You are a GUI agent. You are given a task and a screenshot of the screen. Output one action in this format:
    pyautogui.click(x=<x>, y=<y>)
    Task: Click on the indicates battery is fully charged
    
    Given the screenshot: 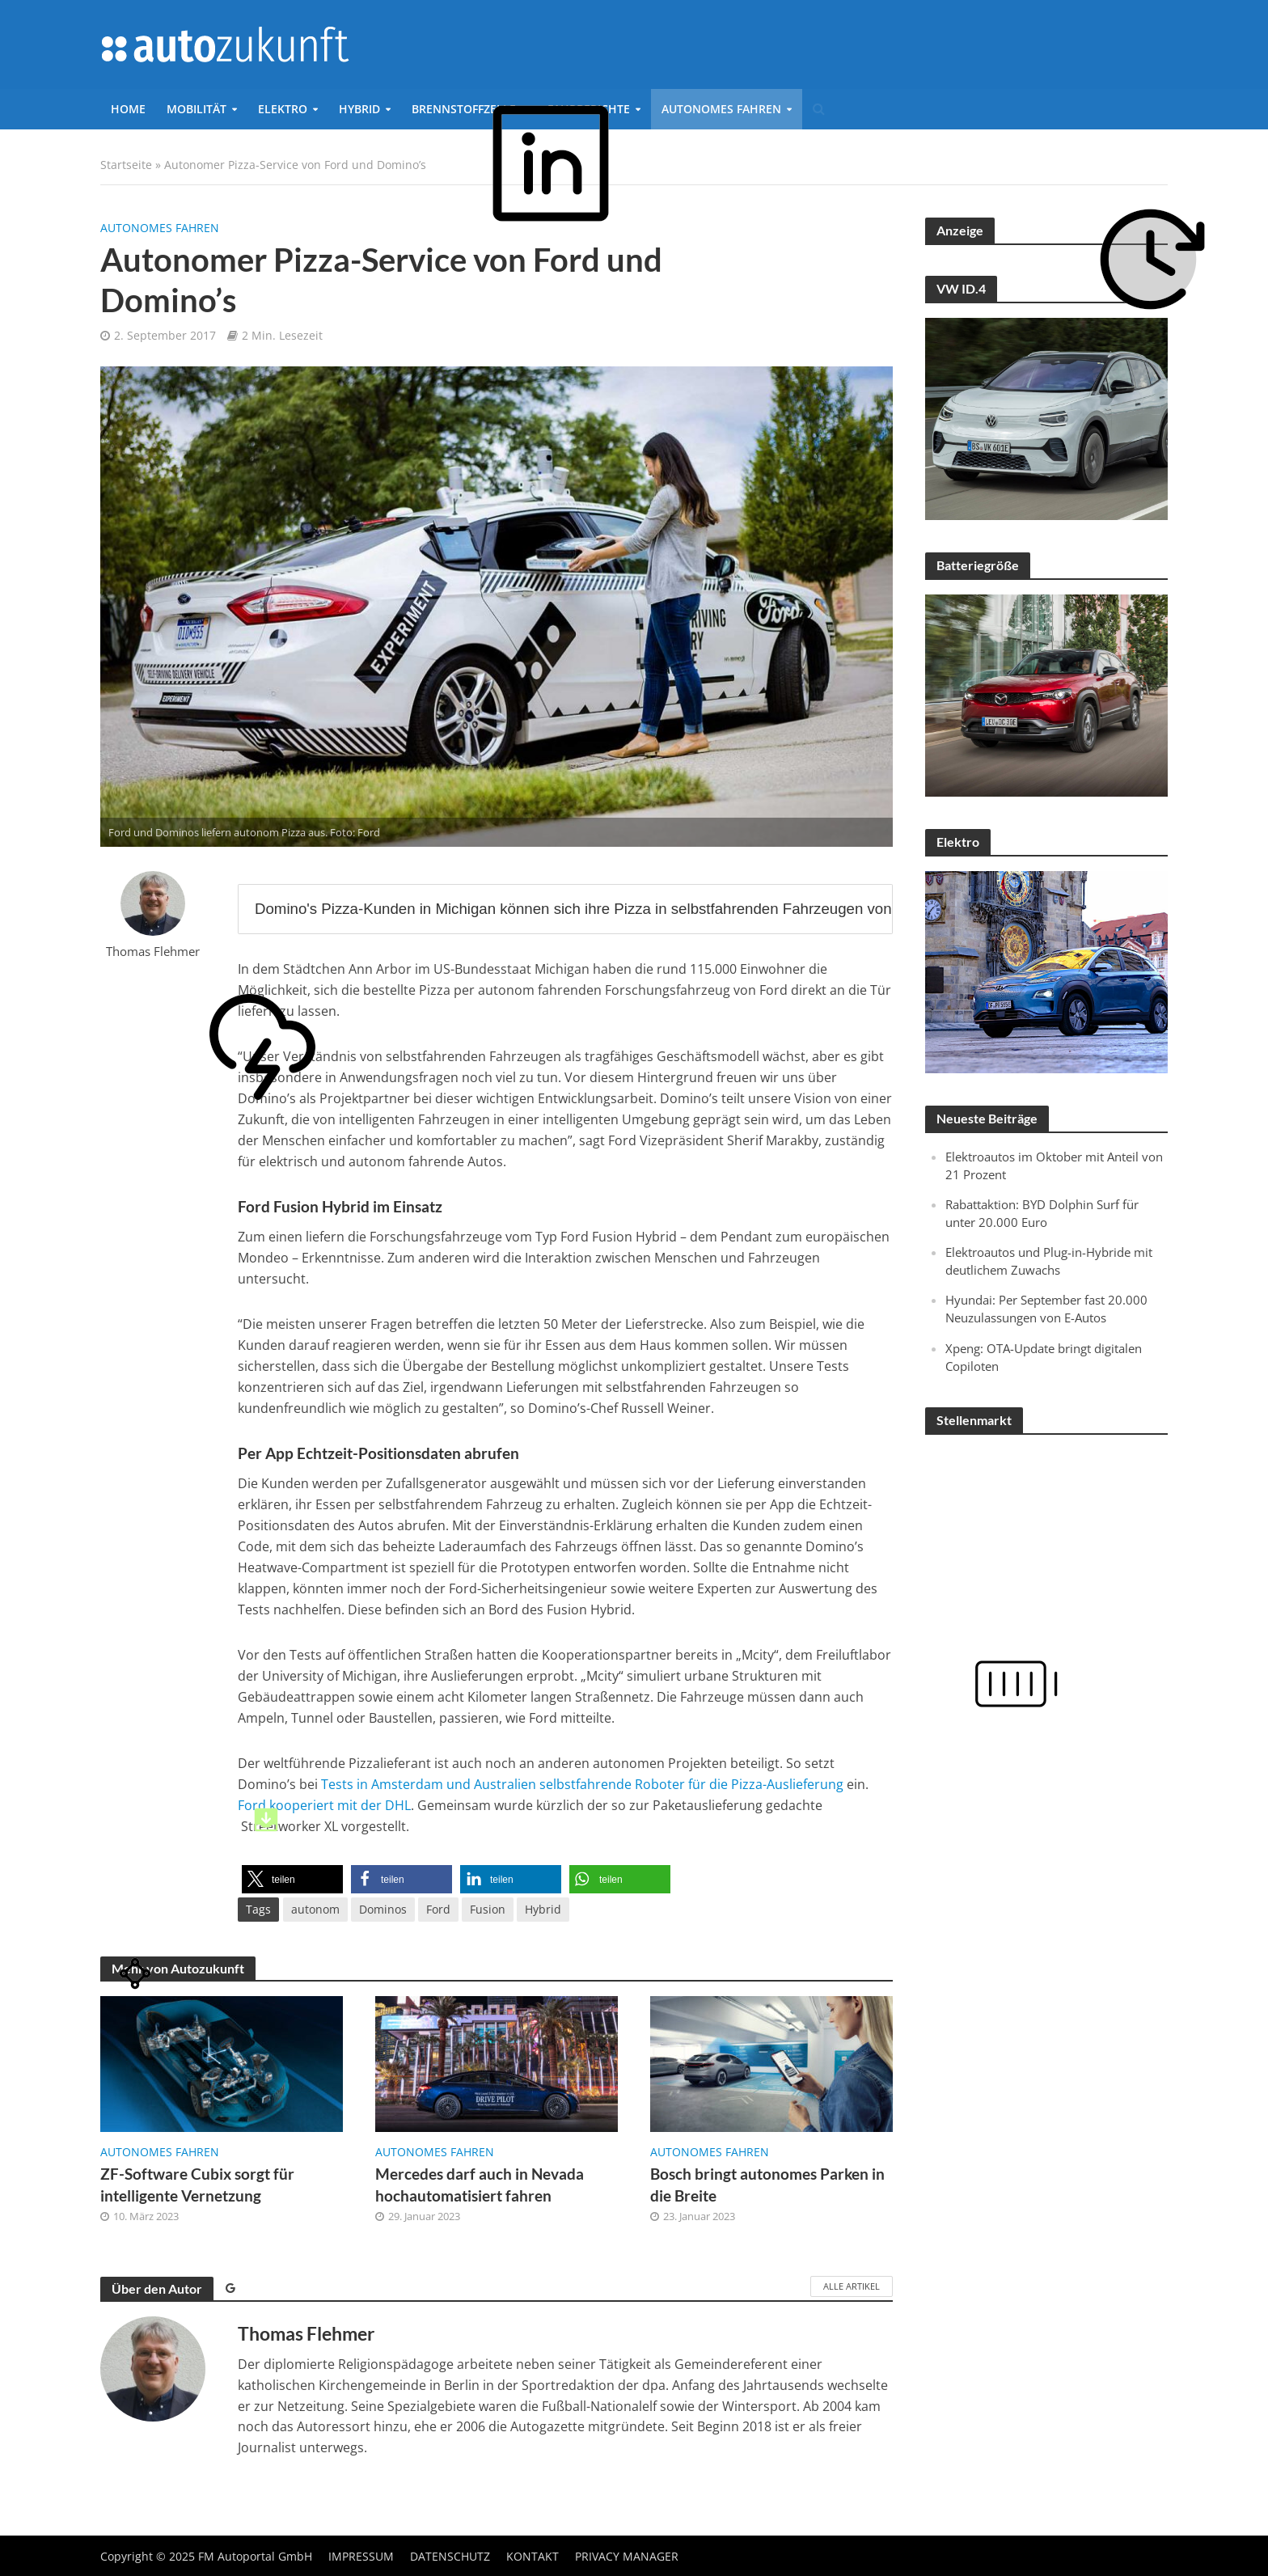 What is the action you would take?
    pyautogui.click(x=1015, y=1684)
    